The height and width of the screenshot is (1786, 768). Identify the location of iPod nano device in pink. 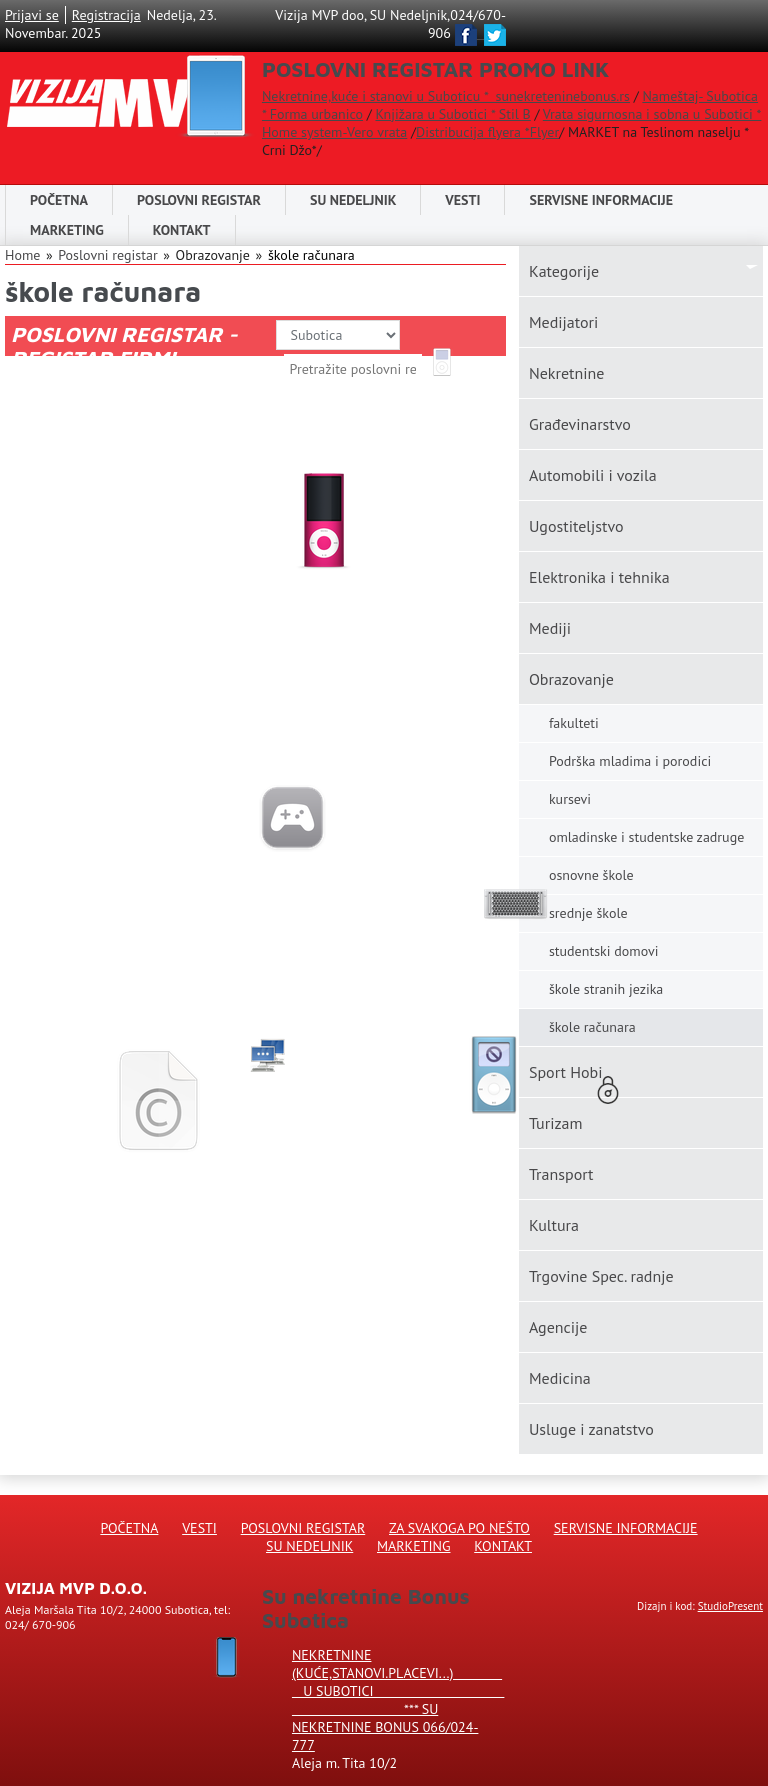
(323, 521).